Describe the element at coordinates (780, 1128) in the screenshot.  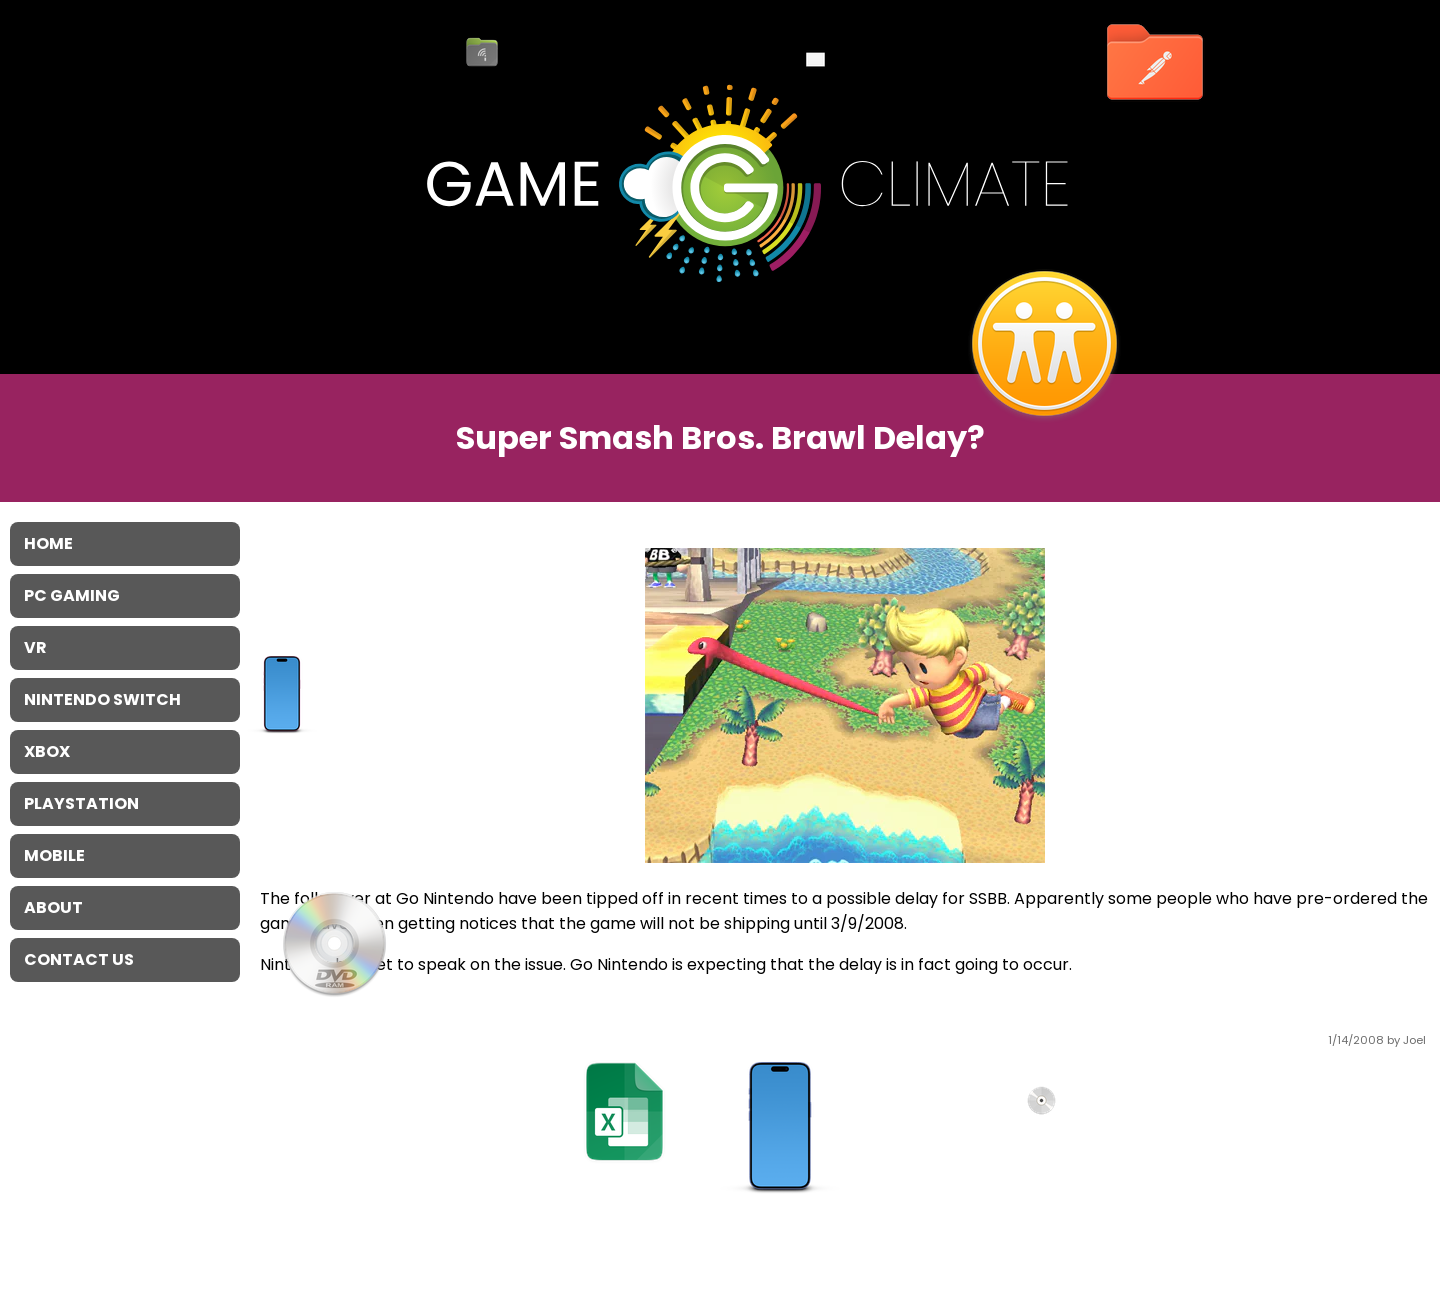
I see `indicates a connected iPhone device` at that location.